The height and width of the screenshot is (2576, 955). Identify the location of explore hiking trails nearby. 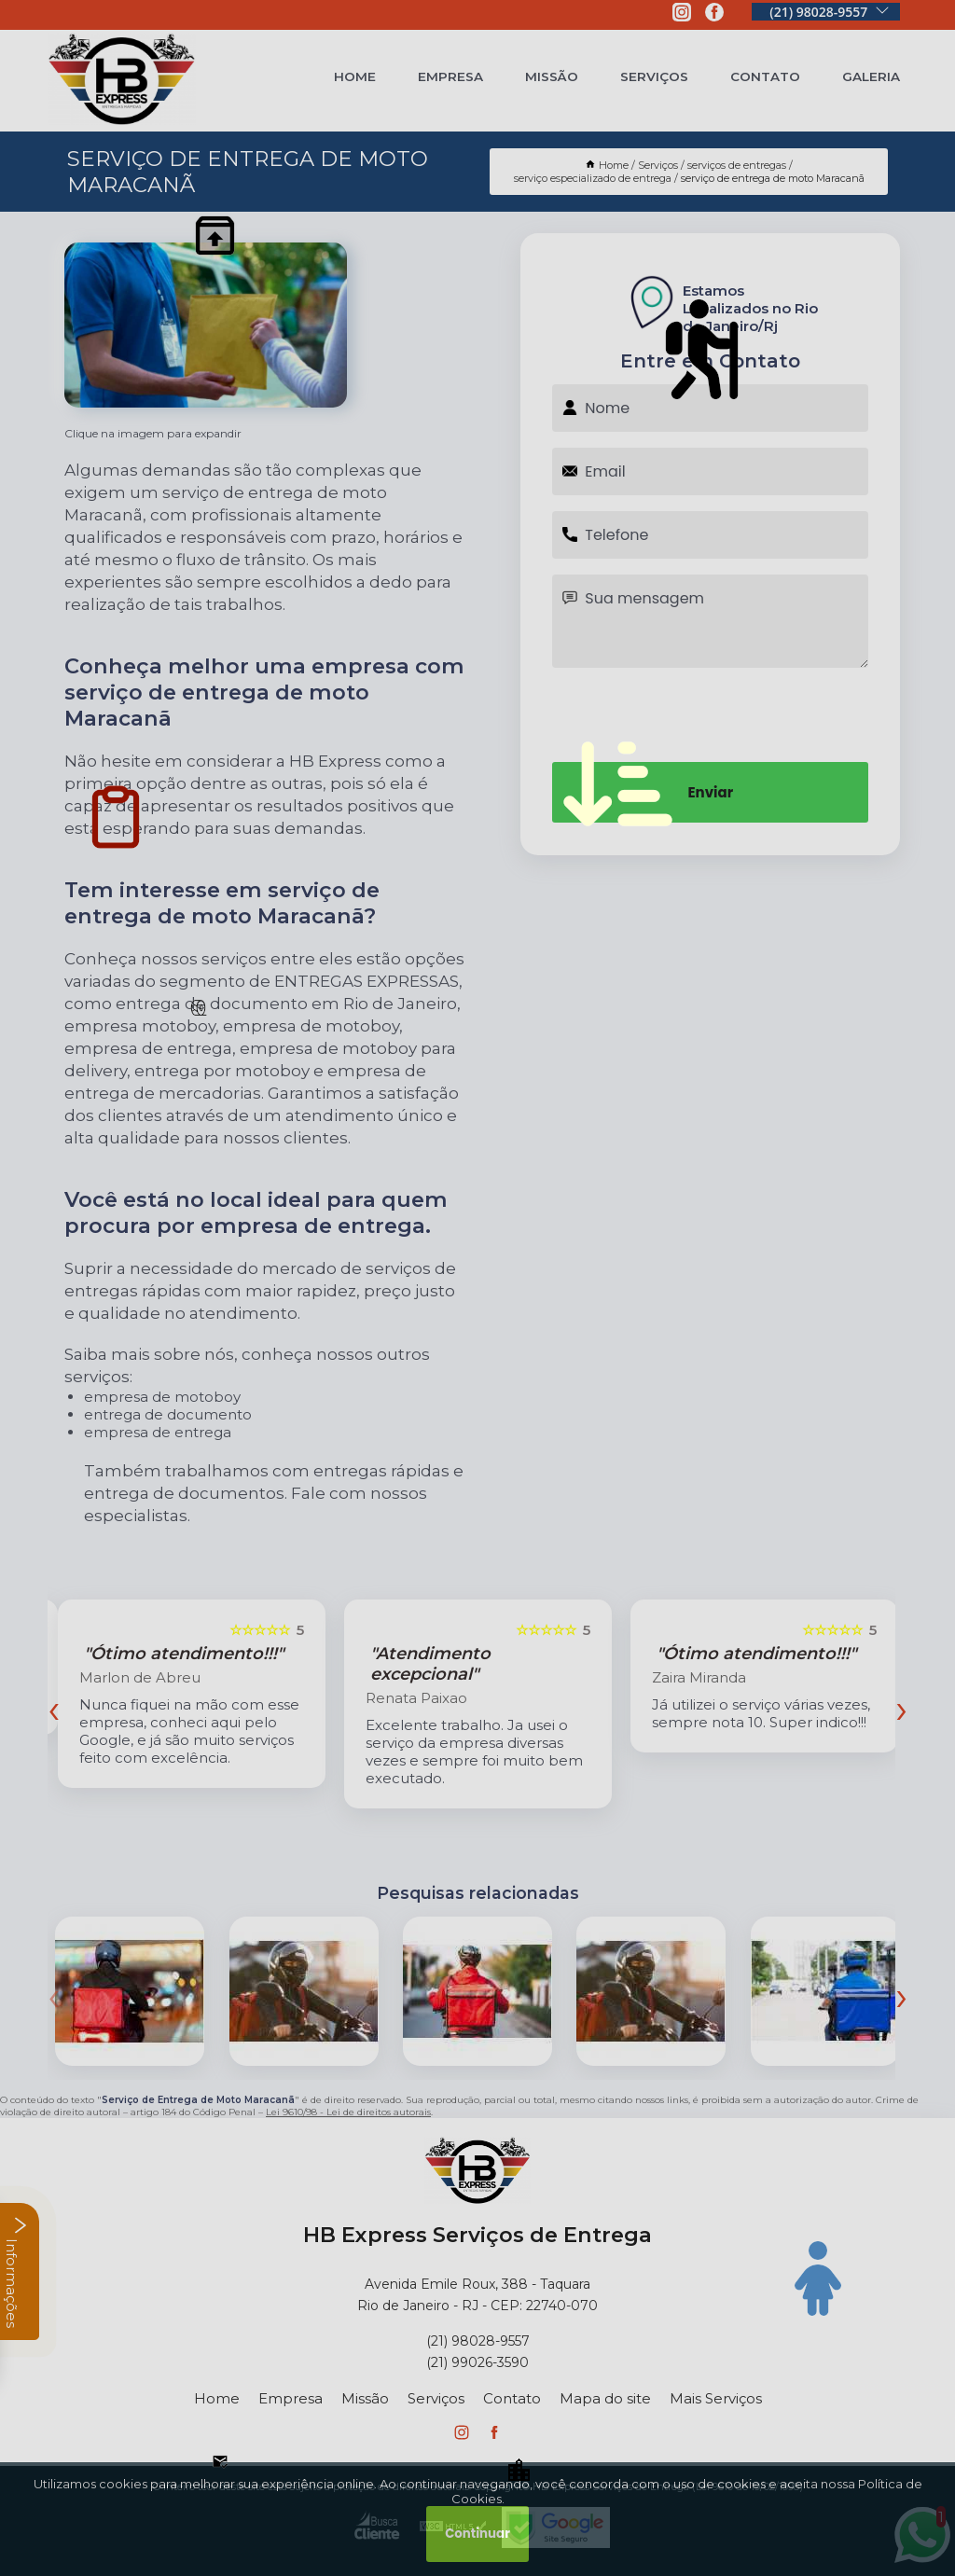
(704, 349).